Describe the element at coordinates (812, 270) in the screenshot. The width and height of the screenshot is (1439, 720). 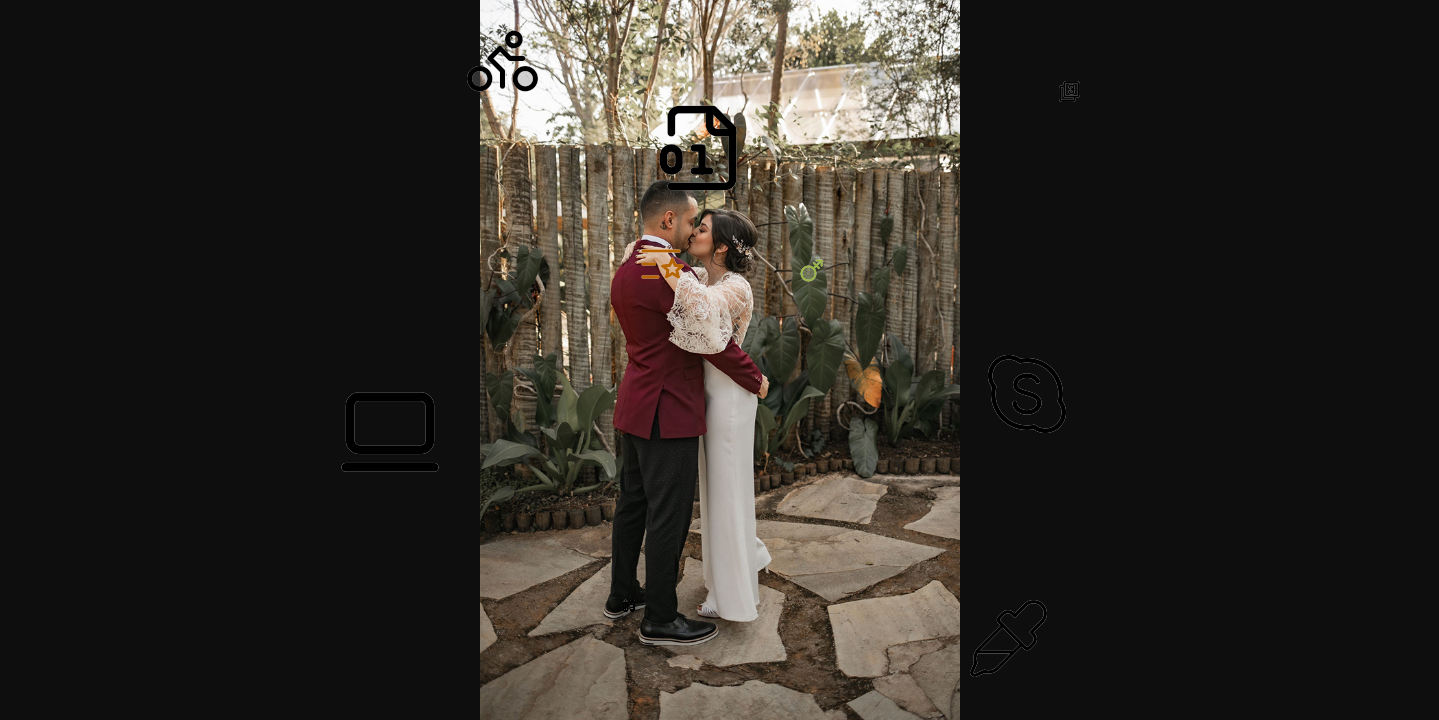
I see `select transgender as gender identity` at that location.